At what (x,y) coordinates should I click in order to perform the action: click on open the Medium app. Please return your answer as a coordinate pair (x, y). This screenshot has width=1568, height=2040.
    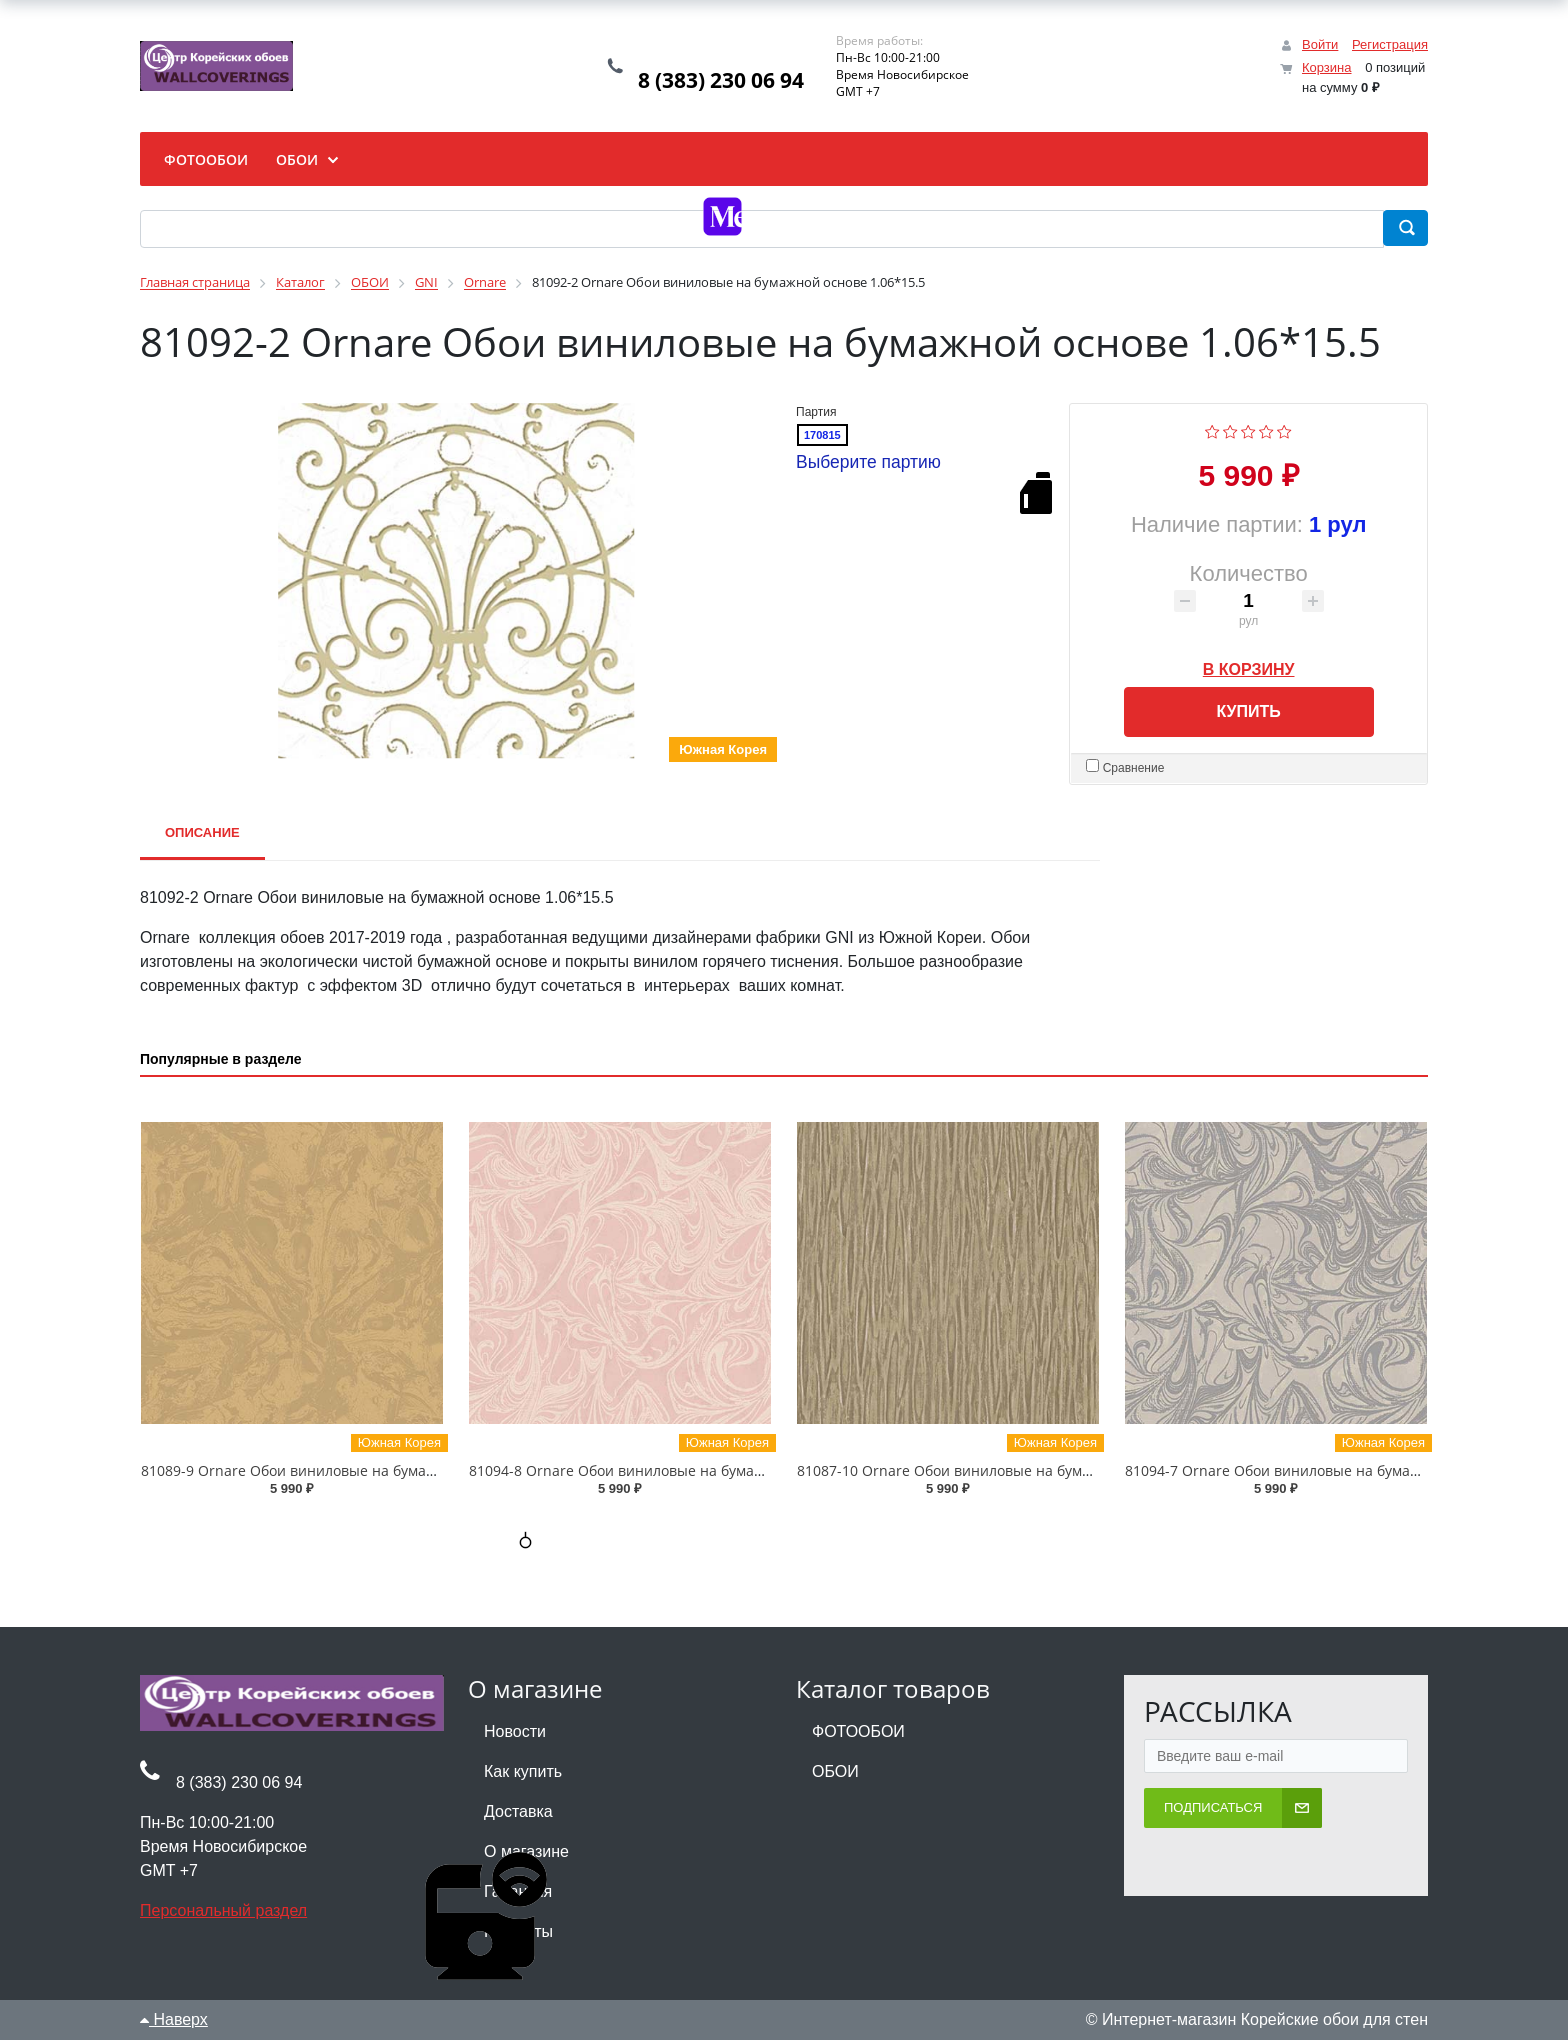
    Looking at the image, I should click on (722, 216).